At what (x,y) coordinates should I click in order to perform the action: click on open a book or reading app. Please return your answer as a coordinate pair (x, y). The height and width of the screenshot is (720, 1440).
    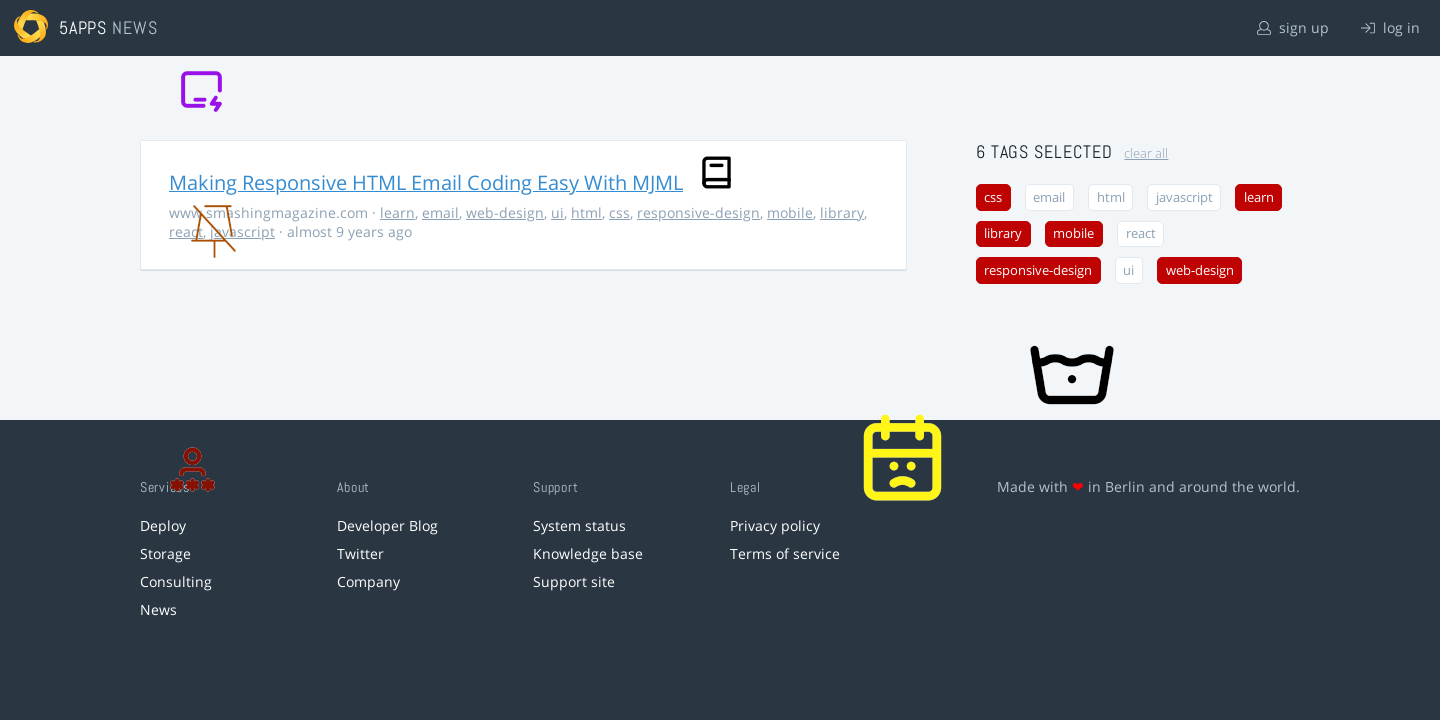
    Looking at the image, I should click on (716, 172).